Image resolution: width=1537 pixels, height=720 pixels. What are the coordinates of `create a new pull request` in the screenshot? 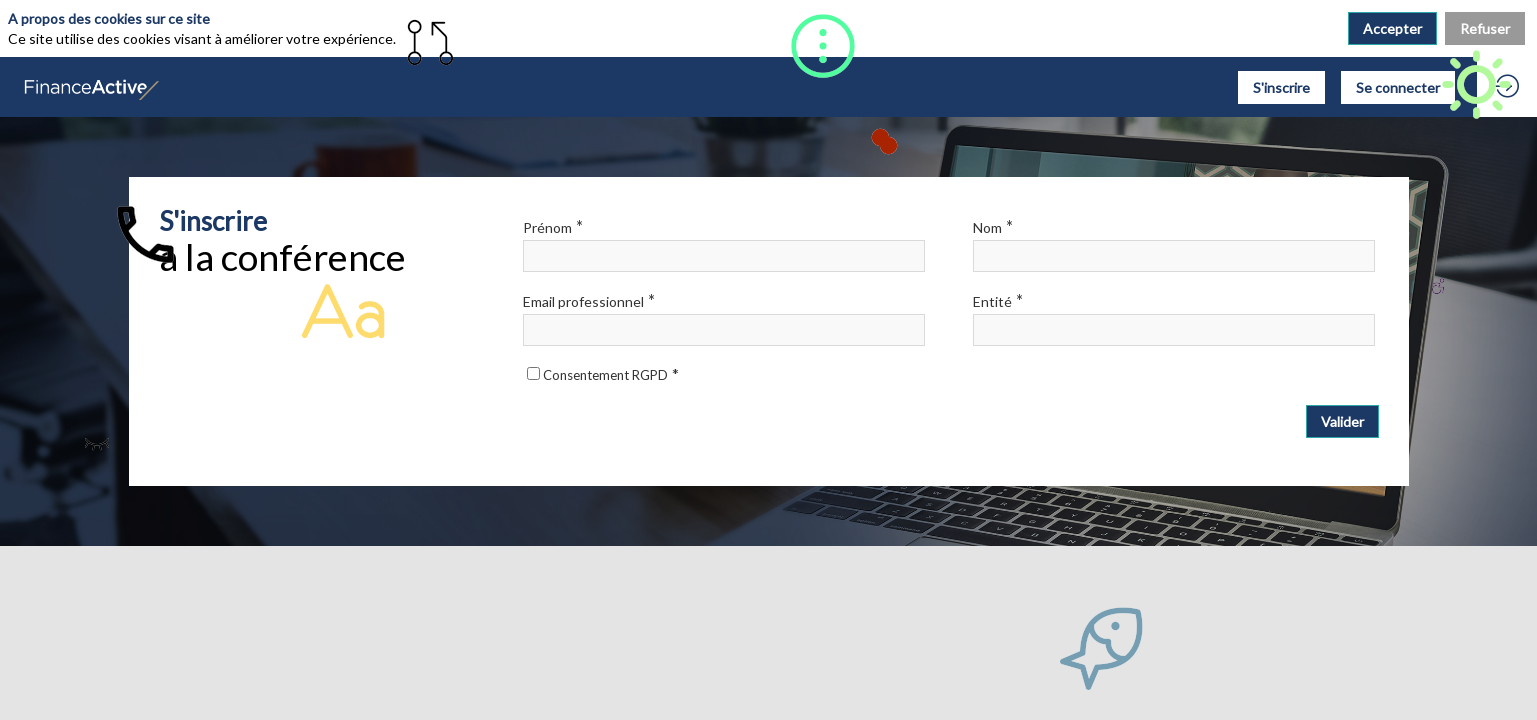 It's located at (428, 42).